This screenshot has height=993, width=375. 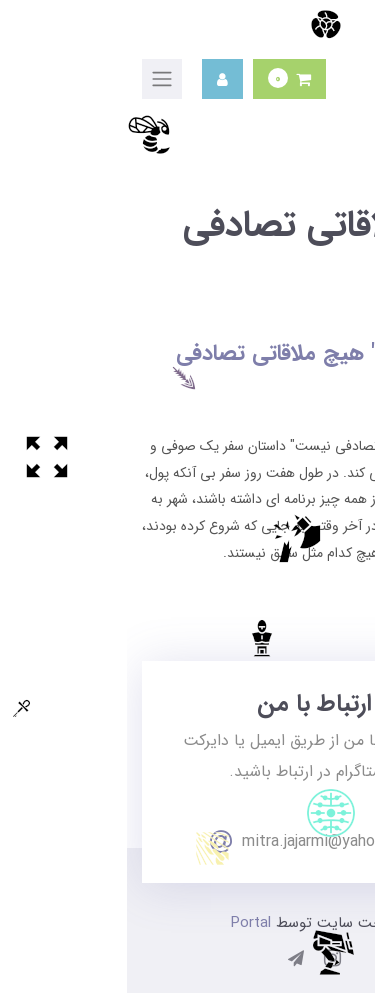 What do you see at coordinates (326, 24) in the screenshot?
I see `select viola flower in a game inventory` at bounding box center [326, 24].